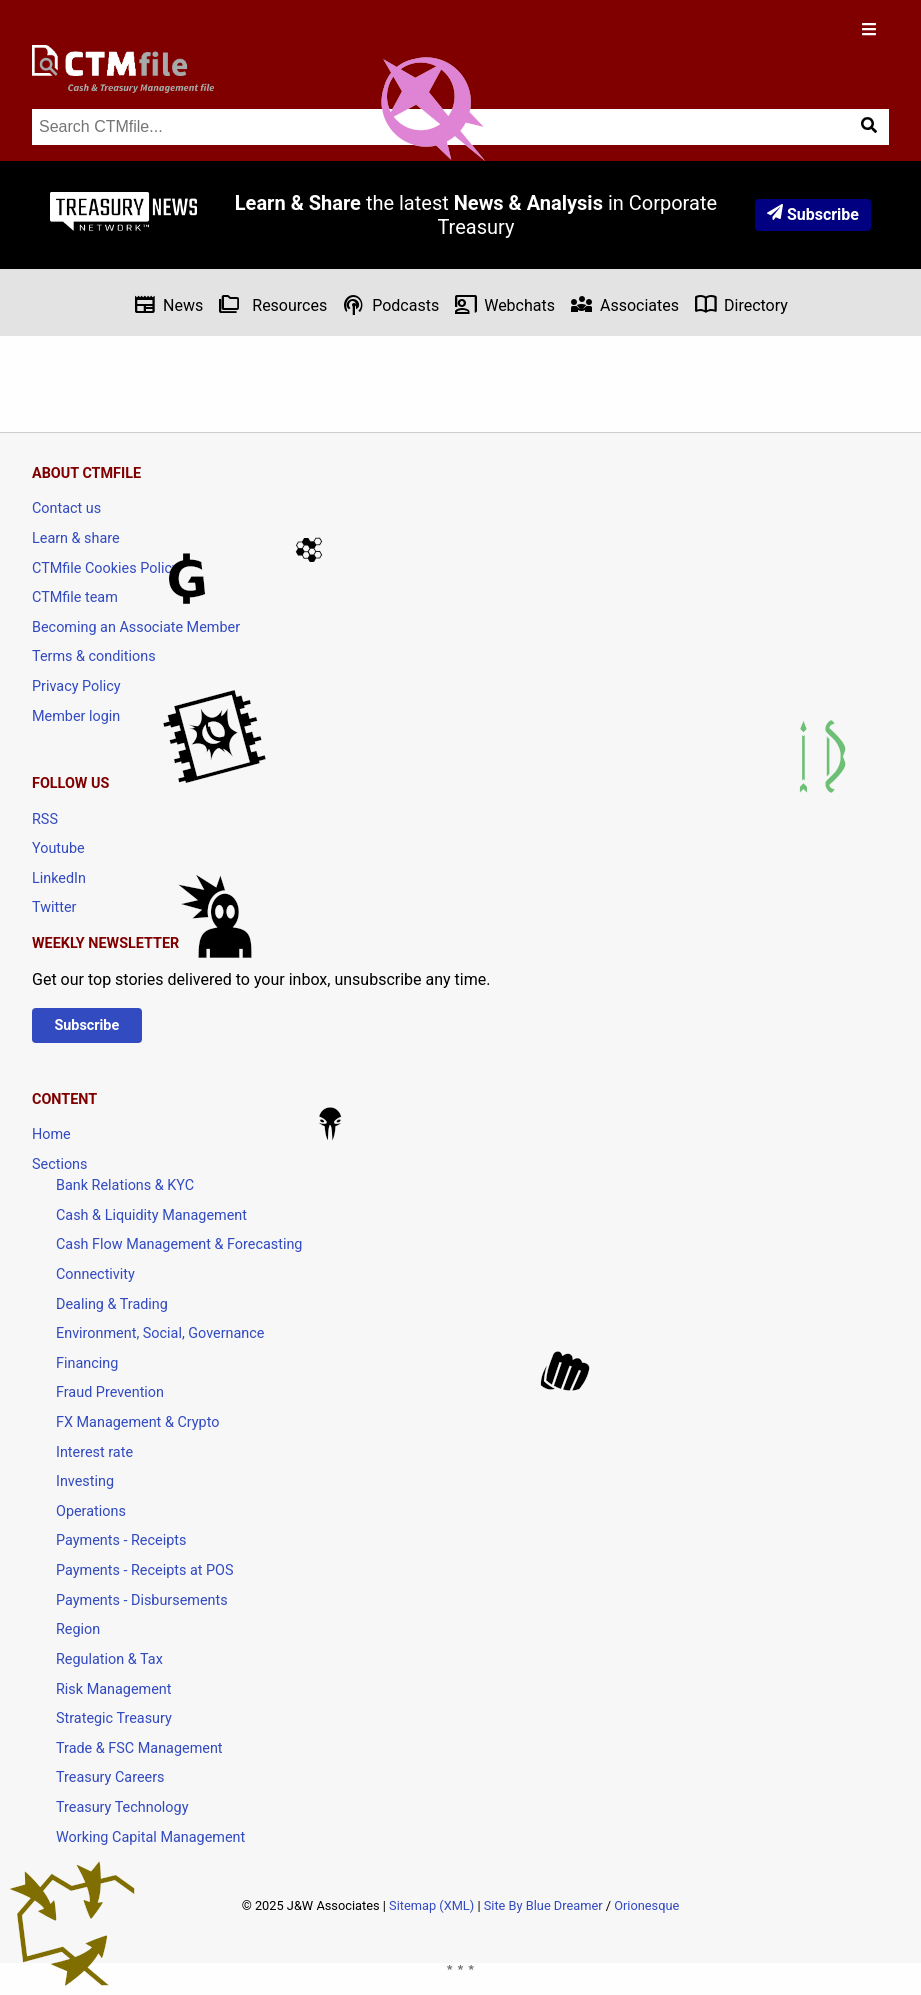 The image size is (921, 1995). I want to click on indicates territory expansion or takeover in strategy games, so click(71, 1922).